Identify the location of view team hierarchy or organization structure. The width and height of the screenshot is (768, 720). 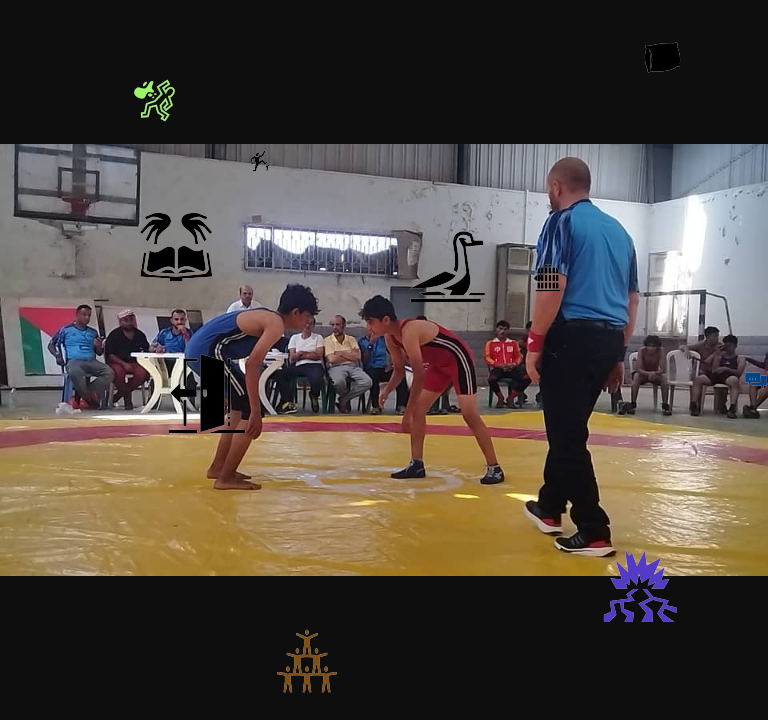
(307, 661).